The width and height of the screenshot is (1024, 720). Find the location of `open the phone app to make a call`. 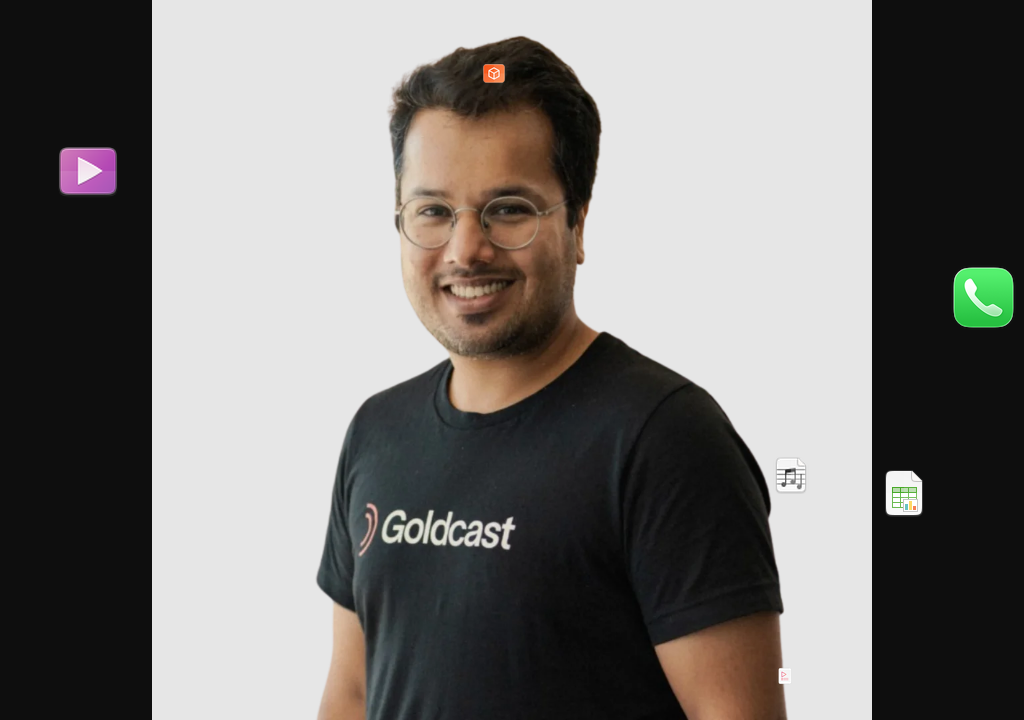

open the phone app to make a call is located at coordinates (983, 297).